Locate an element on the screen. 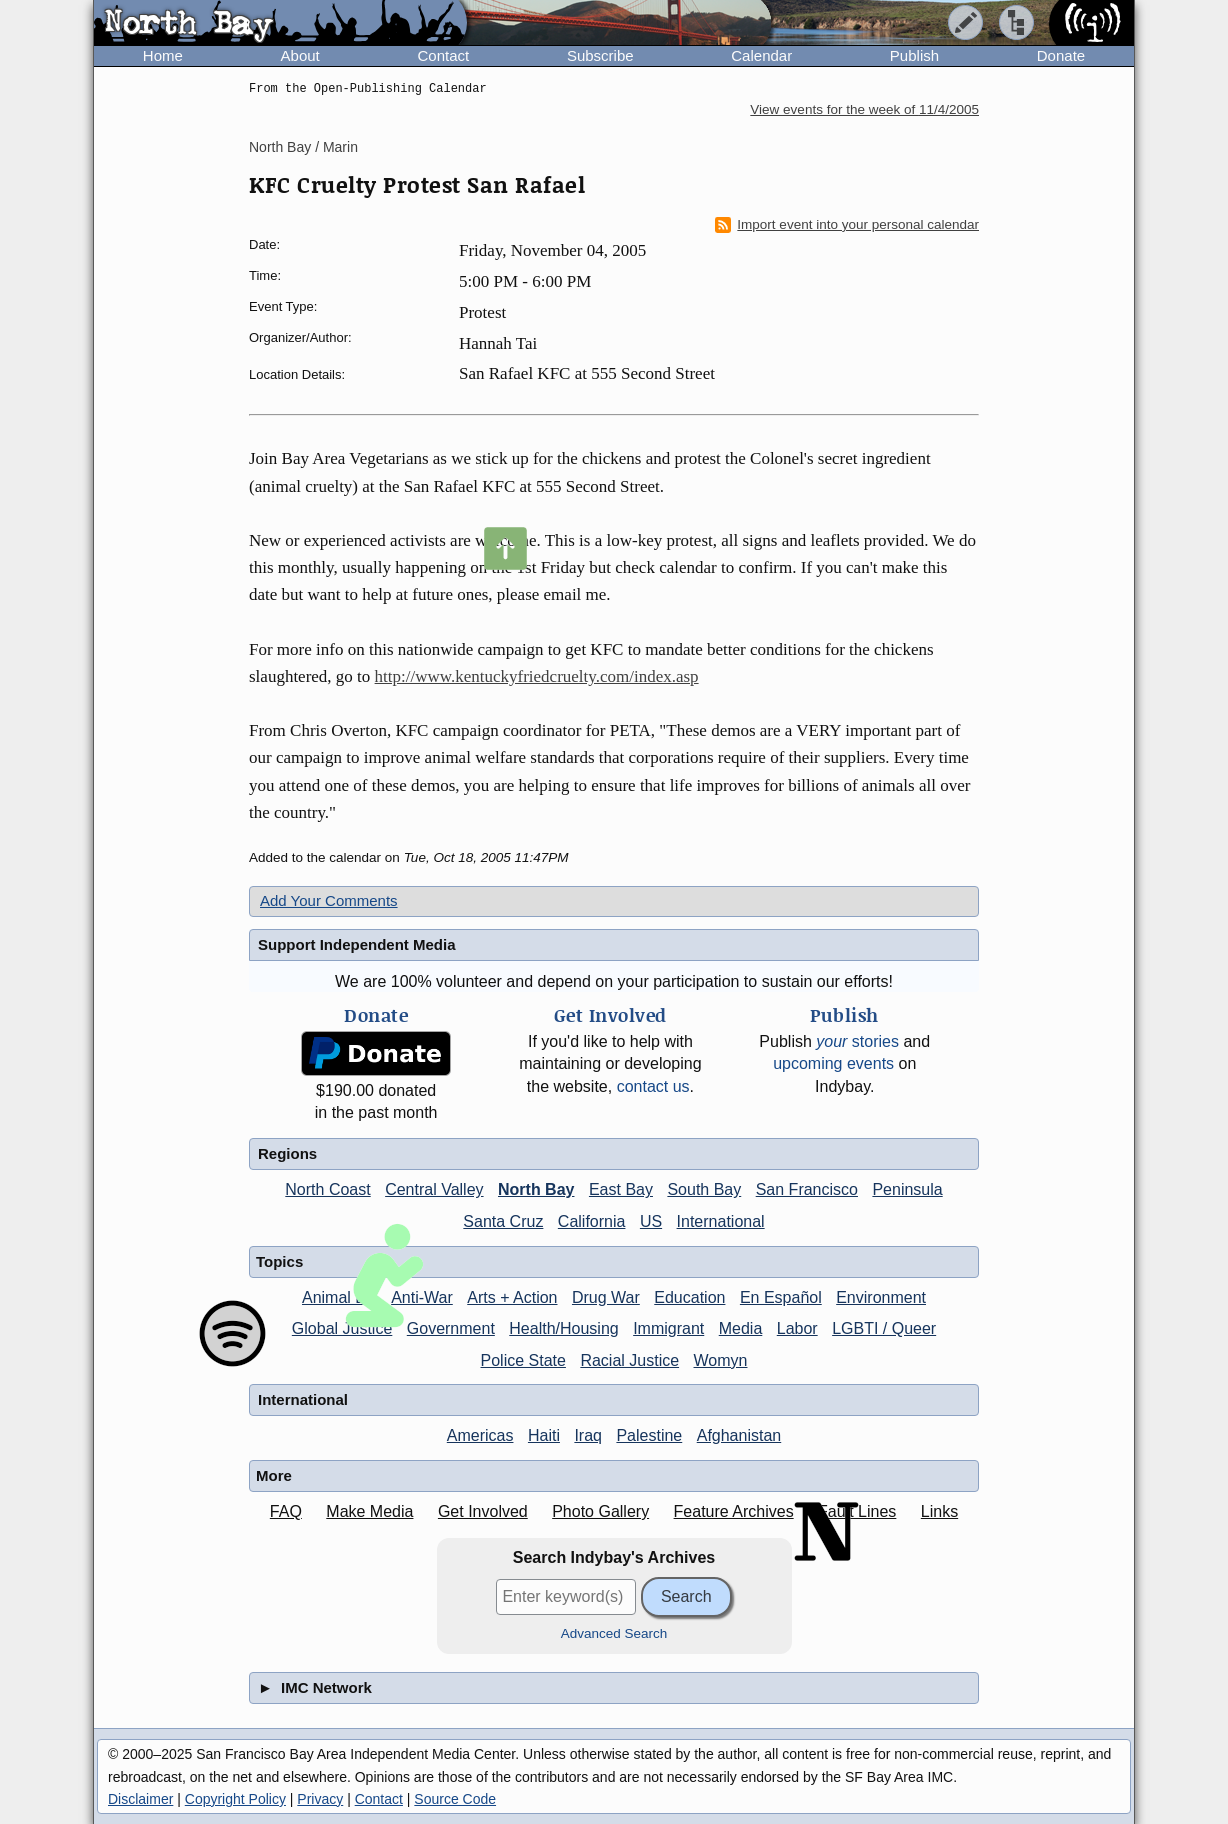  open notion app is located at coordinates (826, 1531).